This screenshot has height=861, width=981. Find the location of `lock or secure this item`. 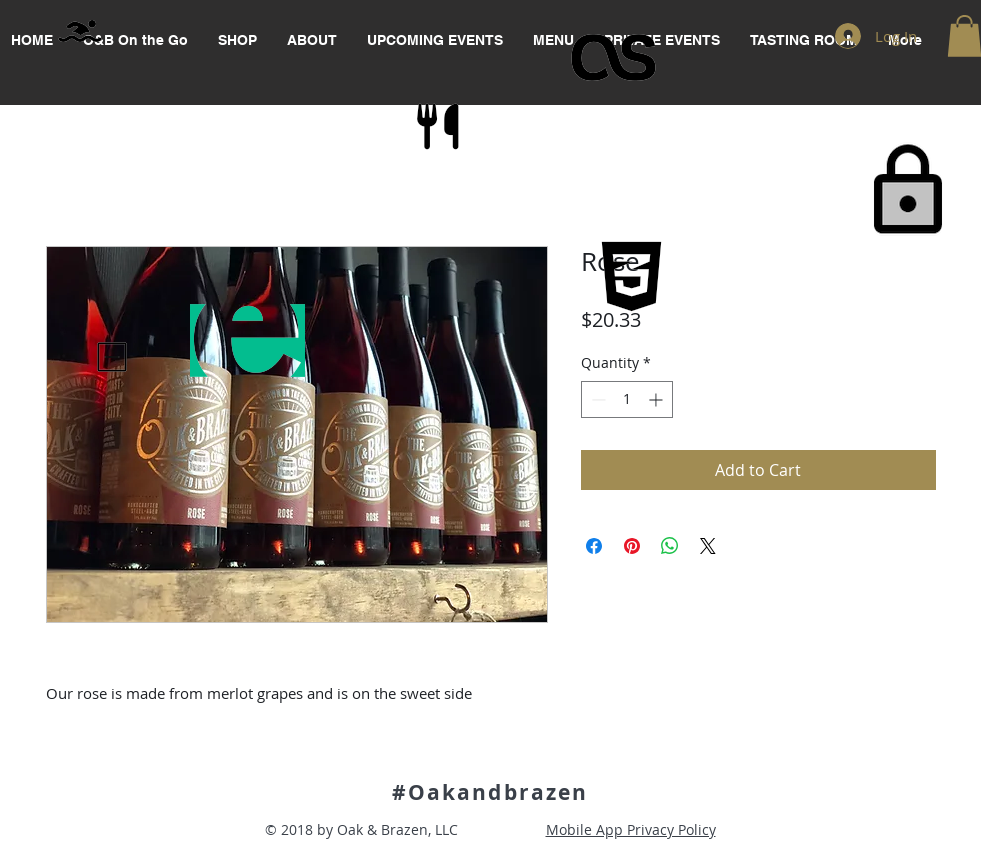

lock or secure this item is located at coordinates (908, 191).